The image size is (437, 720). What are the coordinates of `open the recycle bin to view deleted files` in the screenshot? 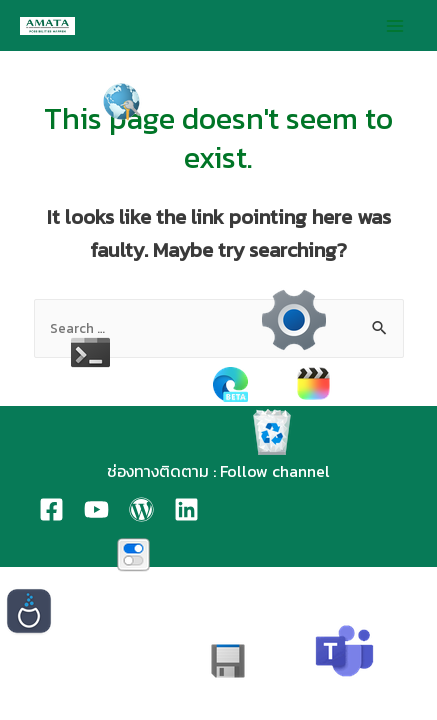 It's located at (272, 433).